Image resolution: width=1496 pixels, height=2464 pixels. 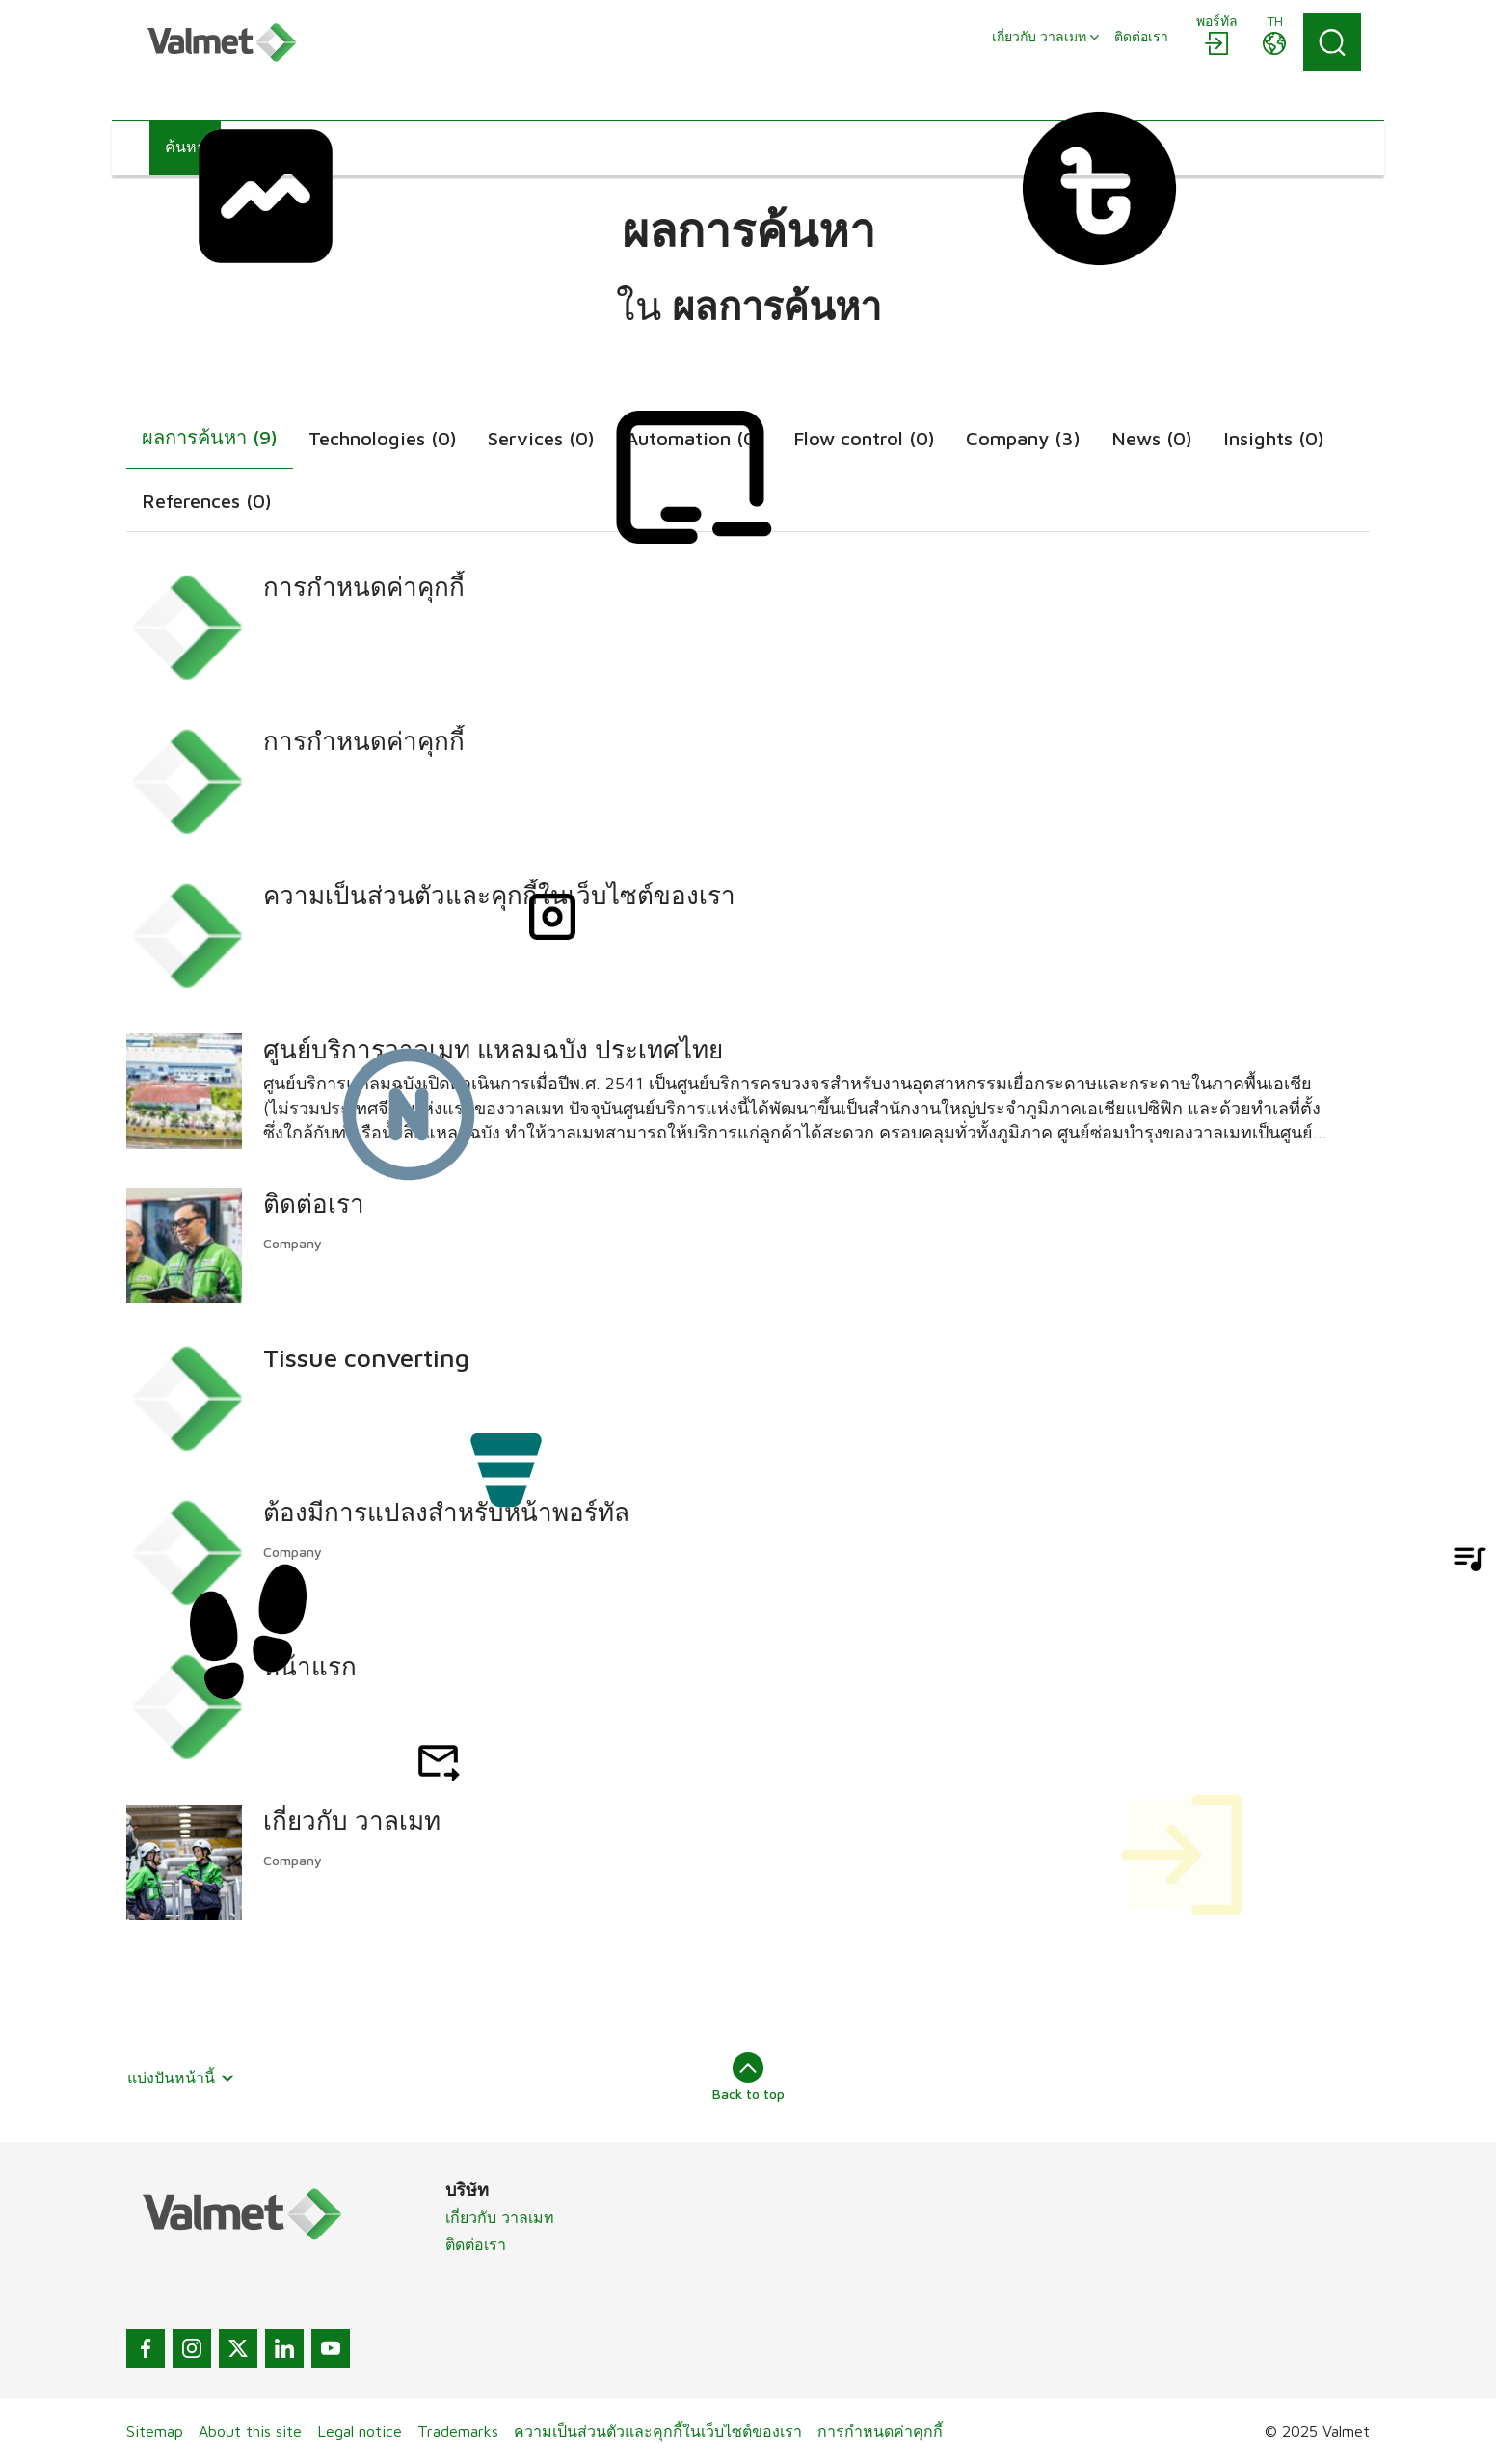 What do you see at coordinates (690, 477) in the screenshot?
I see `remove a paired tablet device` at bounding box center [690, 477].